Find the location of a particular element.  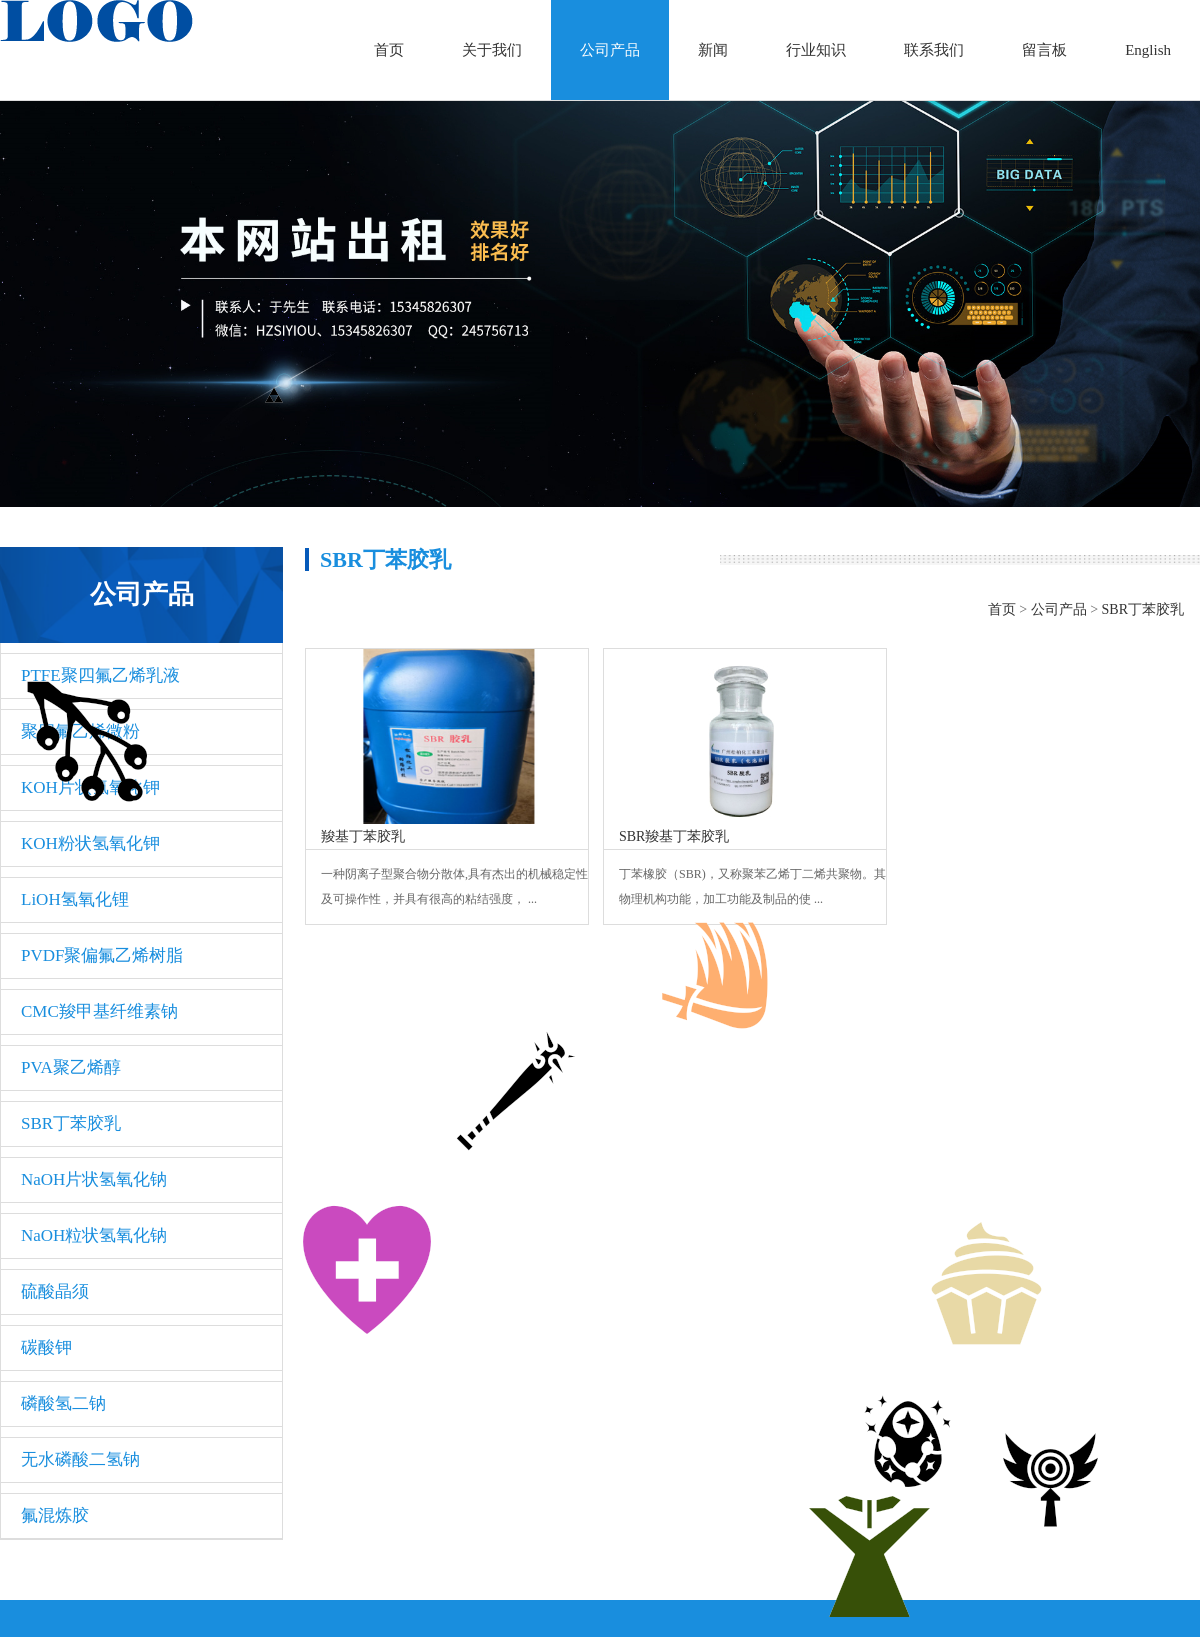

select spiked bat as your weapon is located at coordinates (516, 1091).